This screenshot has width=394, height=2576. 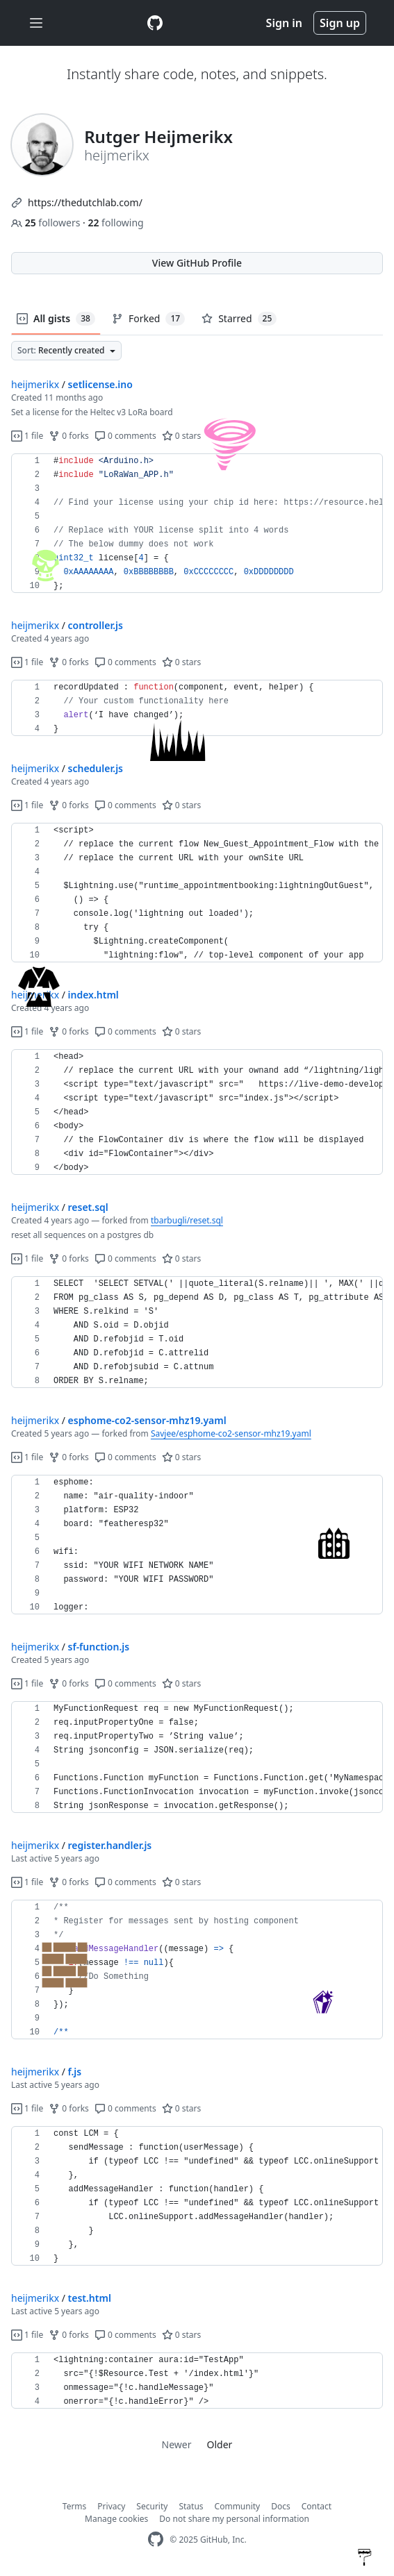 What do you see at coordinates (65, 1965) in the screenshot?
I see `indicates a wall or barrier element in a game` at bounding box center [65, 1965].